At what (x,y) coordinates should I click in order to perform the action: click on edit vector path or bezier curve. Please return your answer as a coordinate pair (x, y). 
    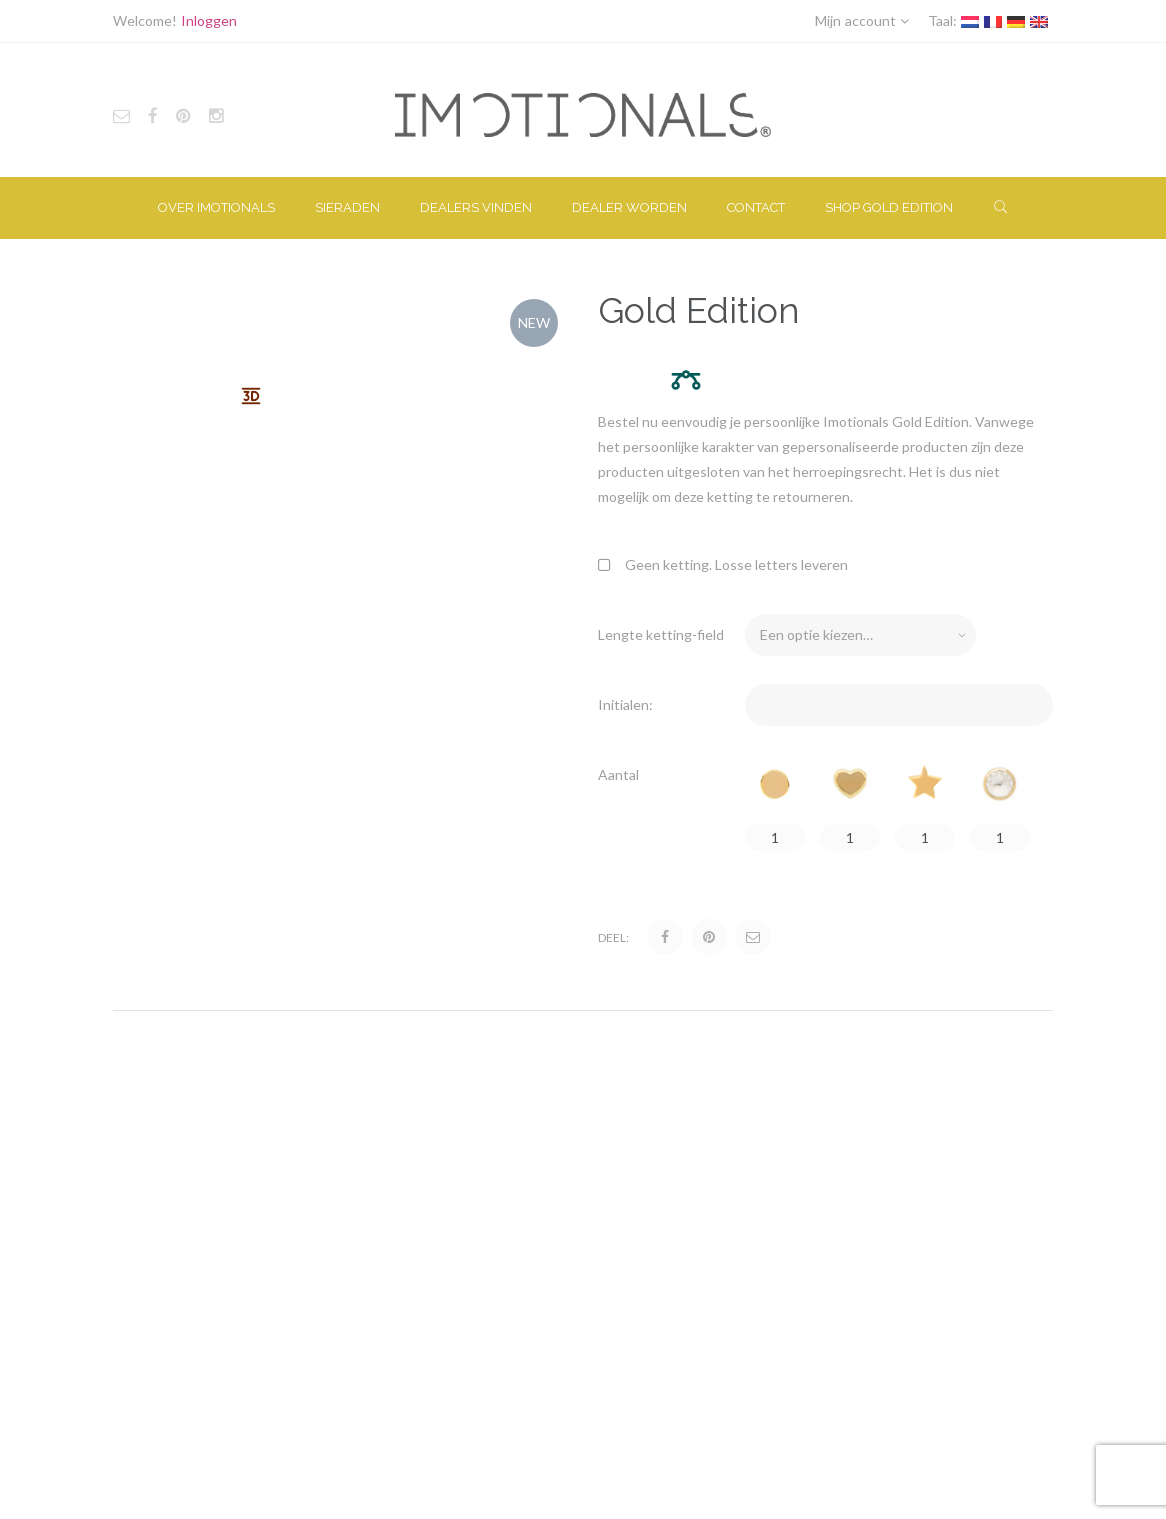
    Looking at the image, I should click on (686, 380).